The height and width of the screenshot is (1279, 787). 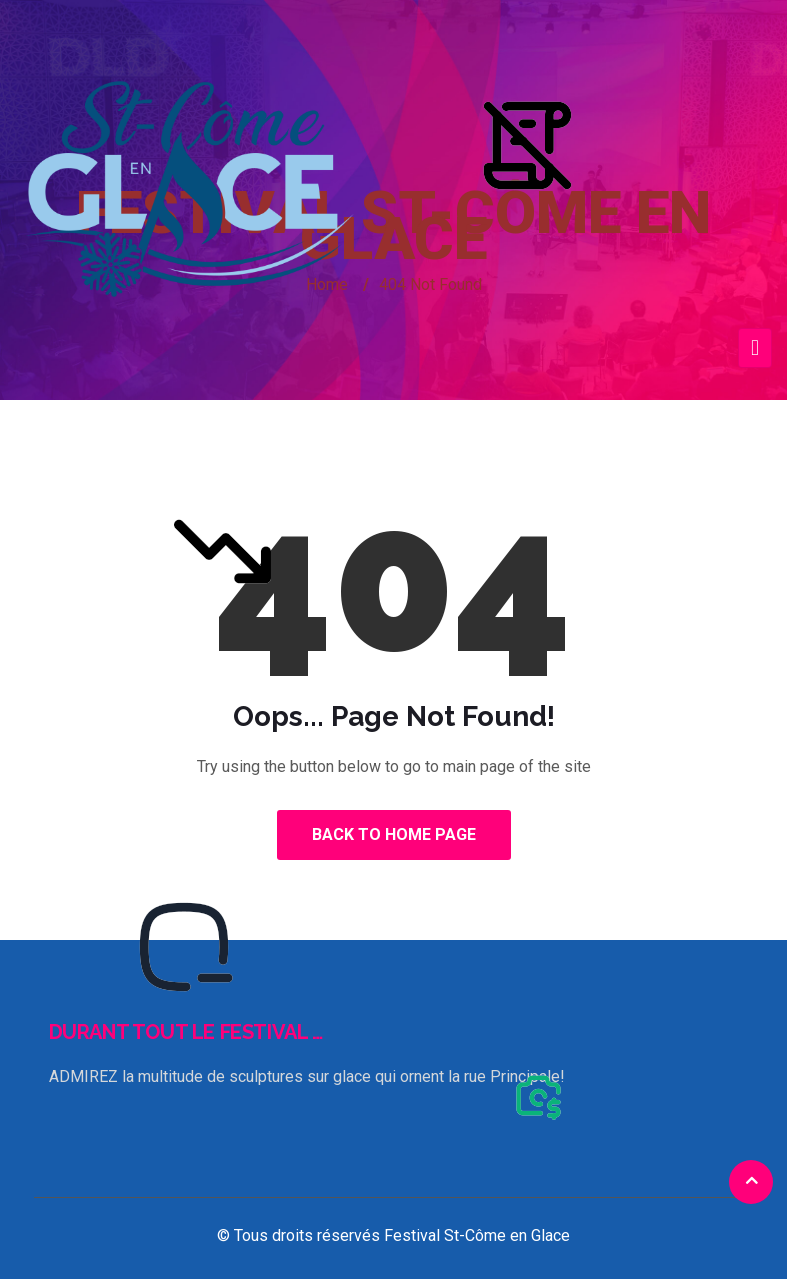 What do you see at coordinates (527, 145) in the screenshot?
I see `license unavailable or revoked` at bounding box center [527, 145].